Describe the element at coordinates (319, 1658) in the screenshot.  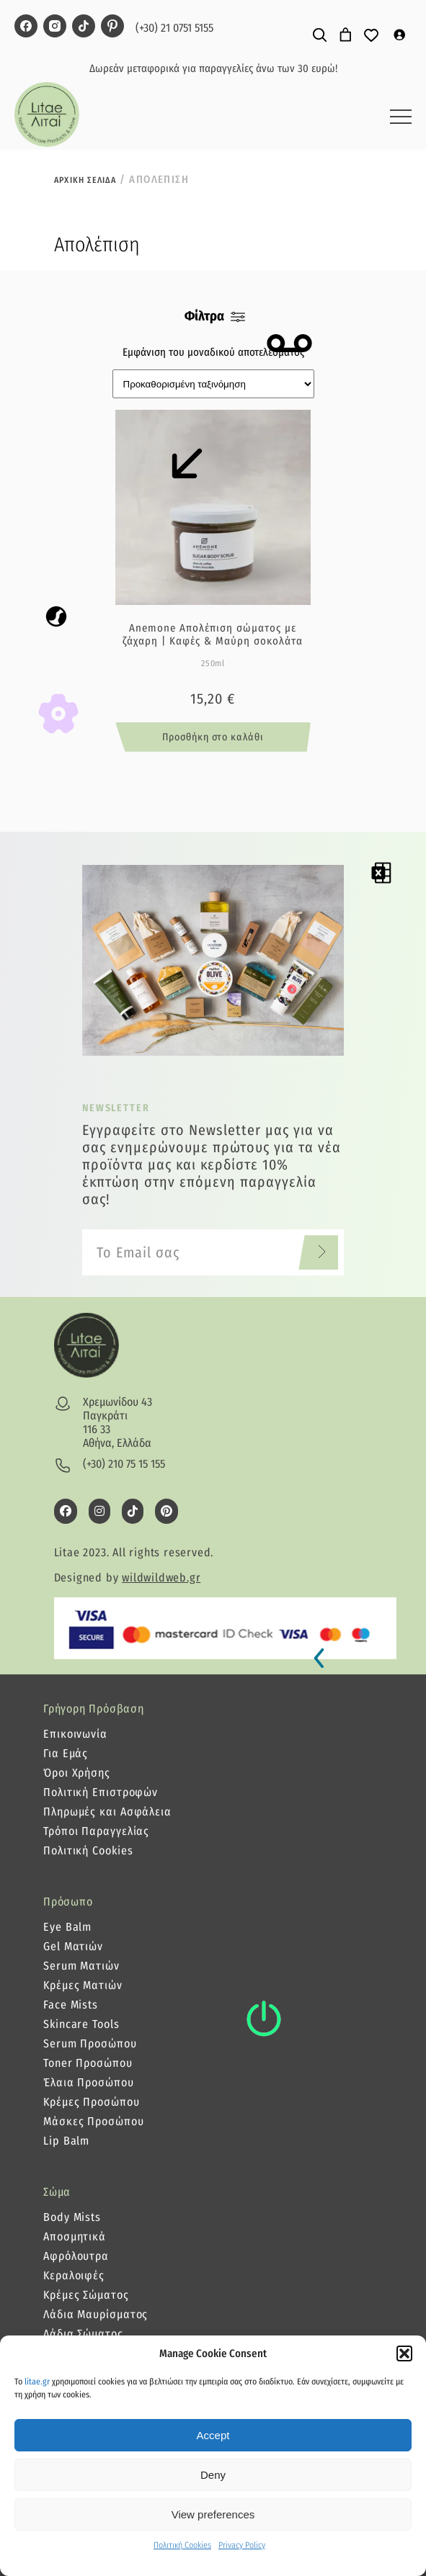
I see `go back to the previous screen` at that location.